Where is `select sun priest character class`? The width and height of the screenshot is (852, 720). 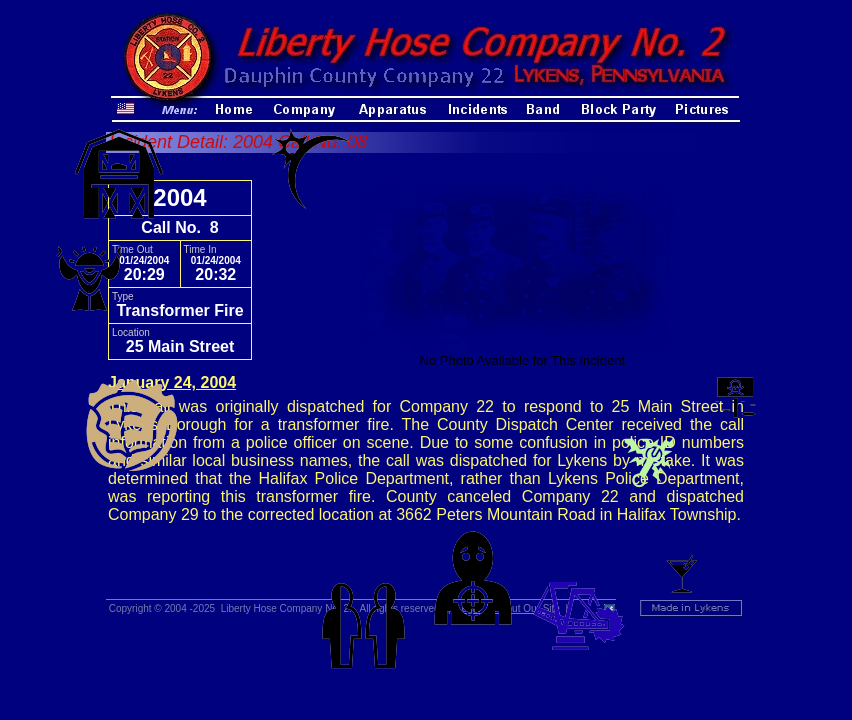
select sun priest character class is located at coordinates (89, 278).